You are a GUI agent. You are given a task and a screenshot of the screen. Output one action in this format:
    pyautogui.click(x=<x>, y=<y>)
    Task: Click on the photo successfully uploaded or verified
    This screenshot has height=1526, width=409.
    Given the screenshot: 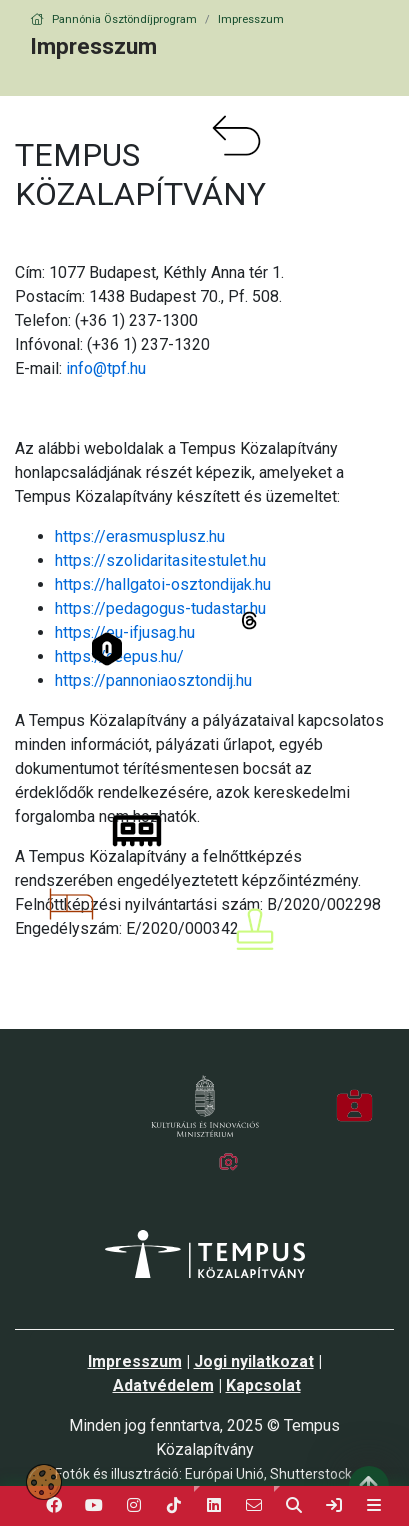 What is the action you would take?
    pyautogui.click(x=228, y=1161)
    